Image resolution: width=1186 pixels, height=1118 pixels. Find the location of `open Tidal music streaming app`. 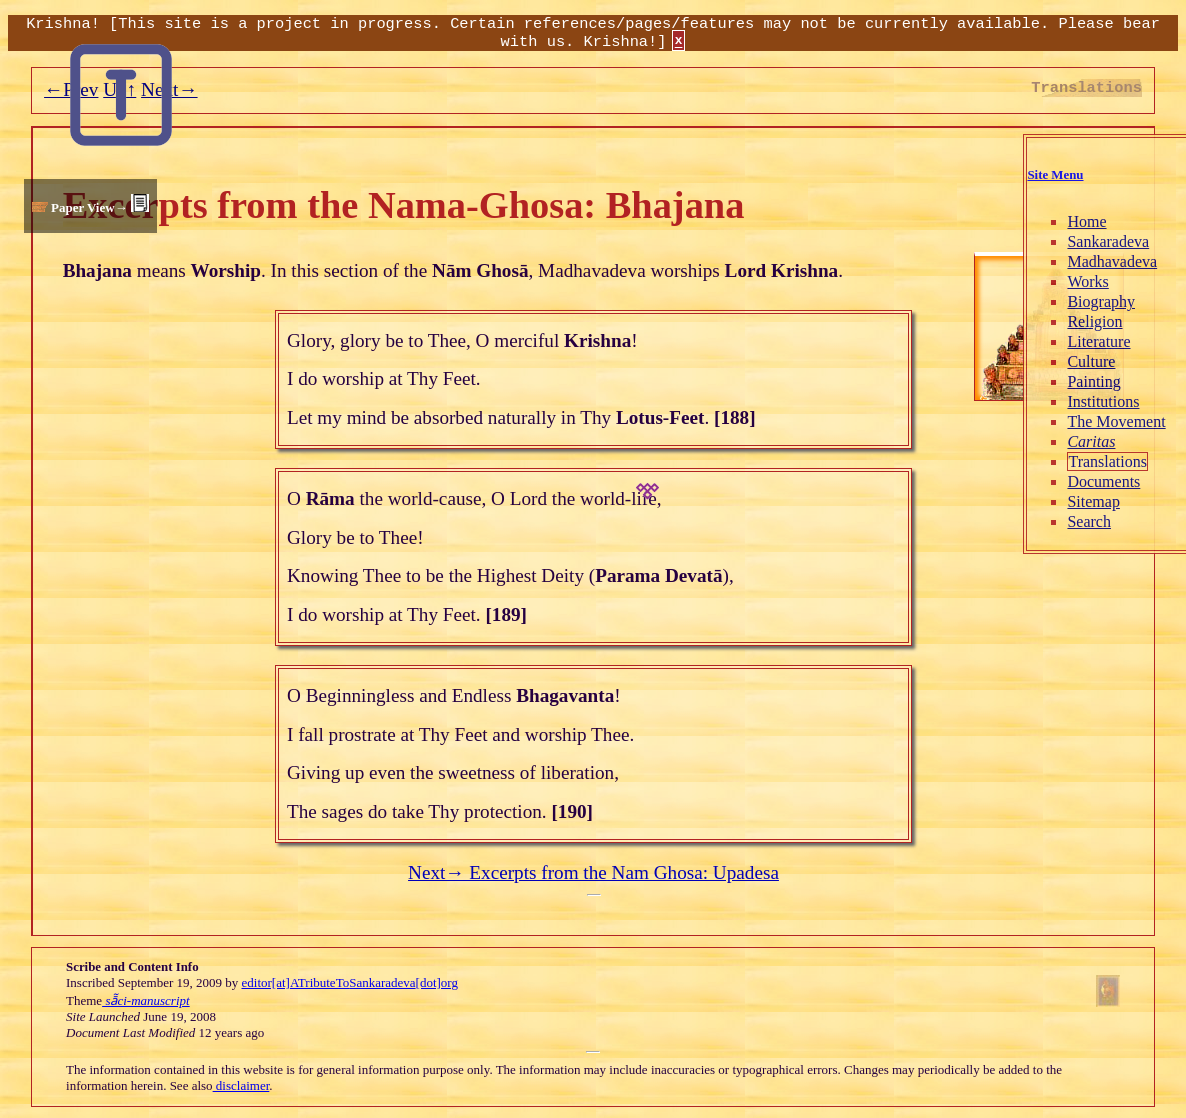

open Tidal music streaming app is located at coordinates (647, 490).